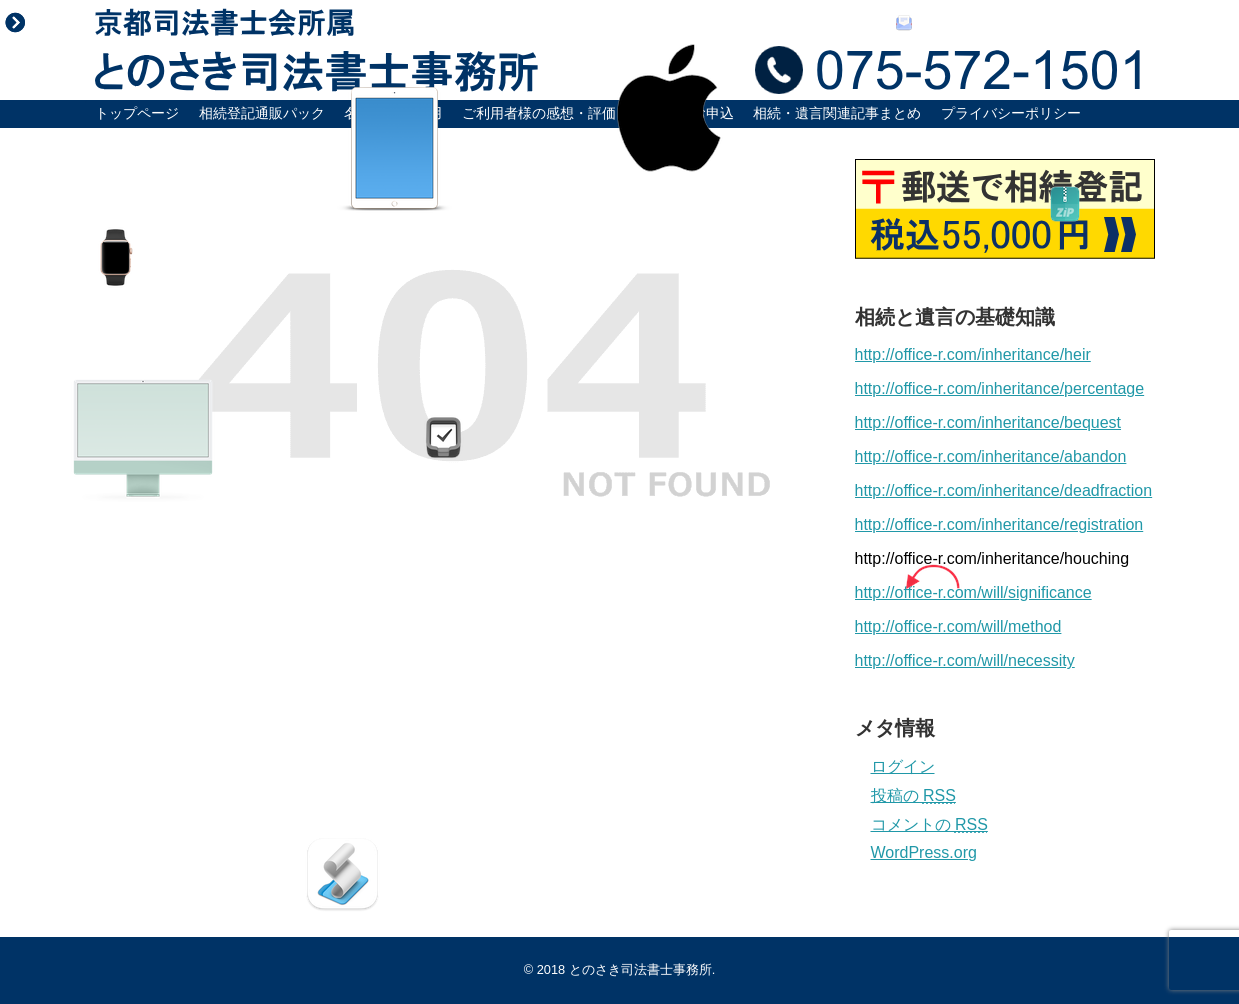 This screenshot has height=1004, width=1239. Describe the element at coordinates (394, 147) in the screenshot. I see `indicates a connected iPad Air 2 device` at that location.